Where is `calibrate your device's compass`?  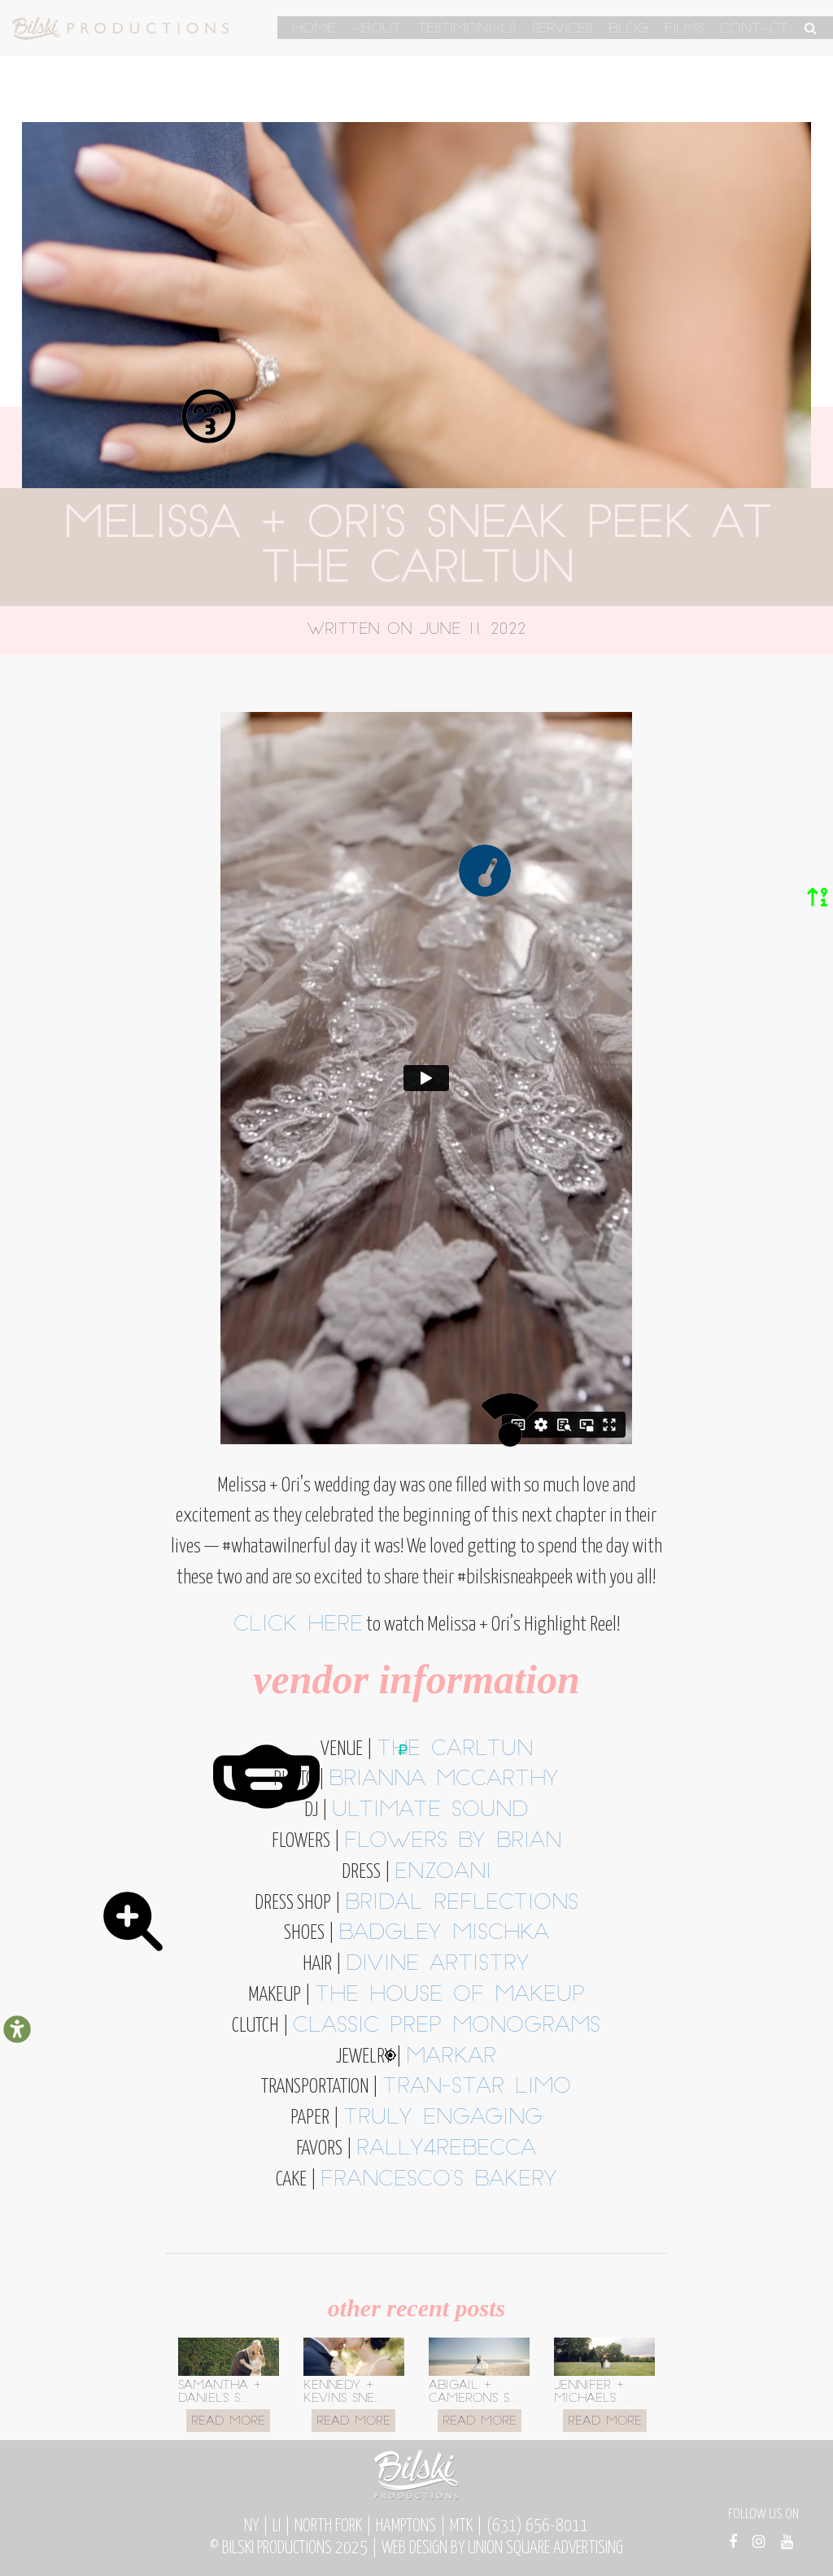
calibrate your device's compass is located at coordinates (510, 1420).